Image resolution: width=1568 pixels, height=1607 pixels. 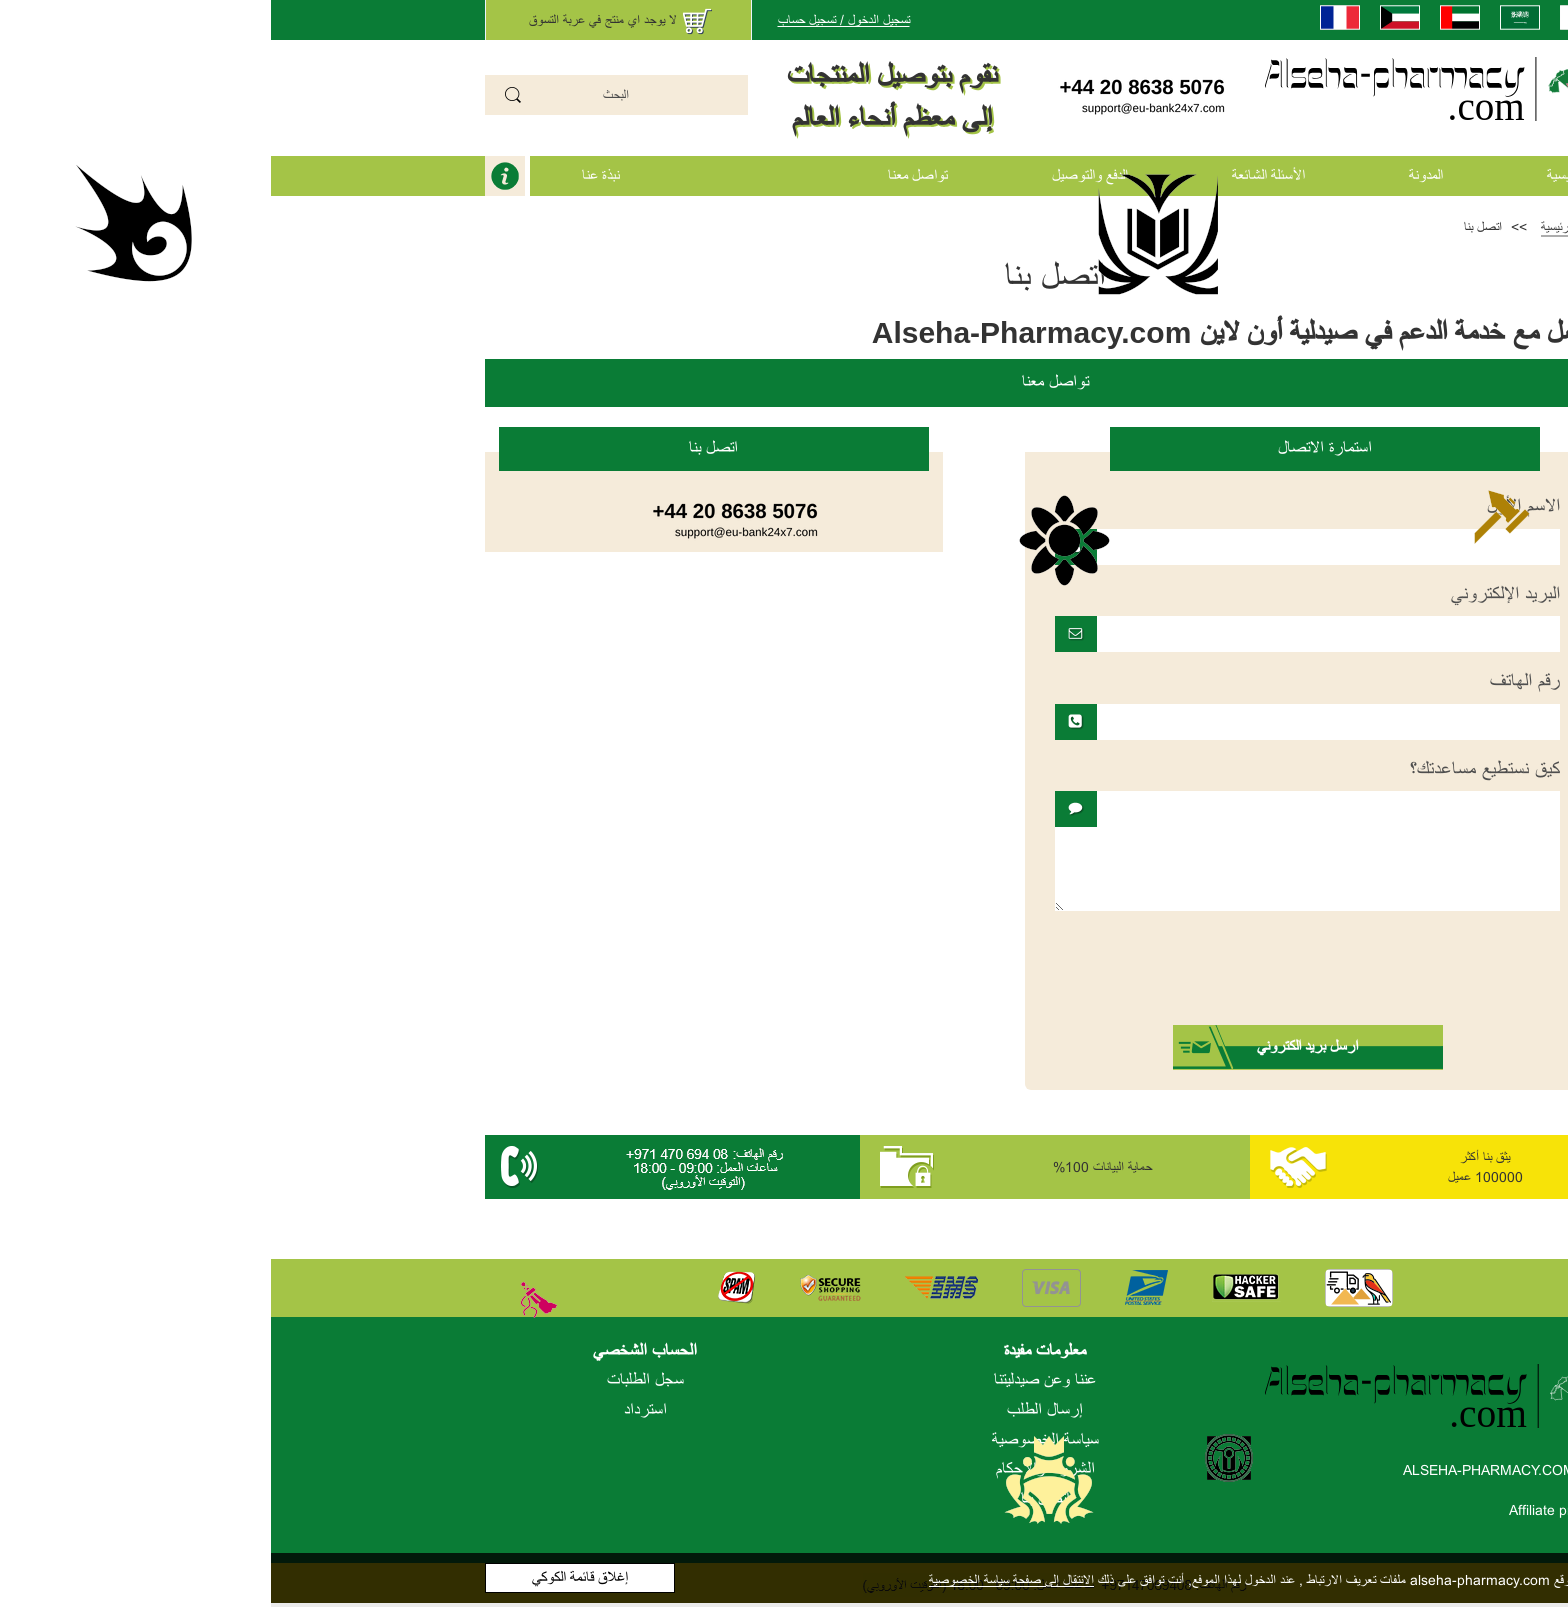 What do you see at coordinates (1229, 1458) in the screenshot?
I see `access game avatar or player profile` at bounding box center [1229, 1458].